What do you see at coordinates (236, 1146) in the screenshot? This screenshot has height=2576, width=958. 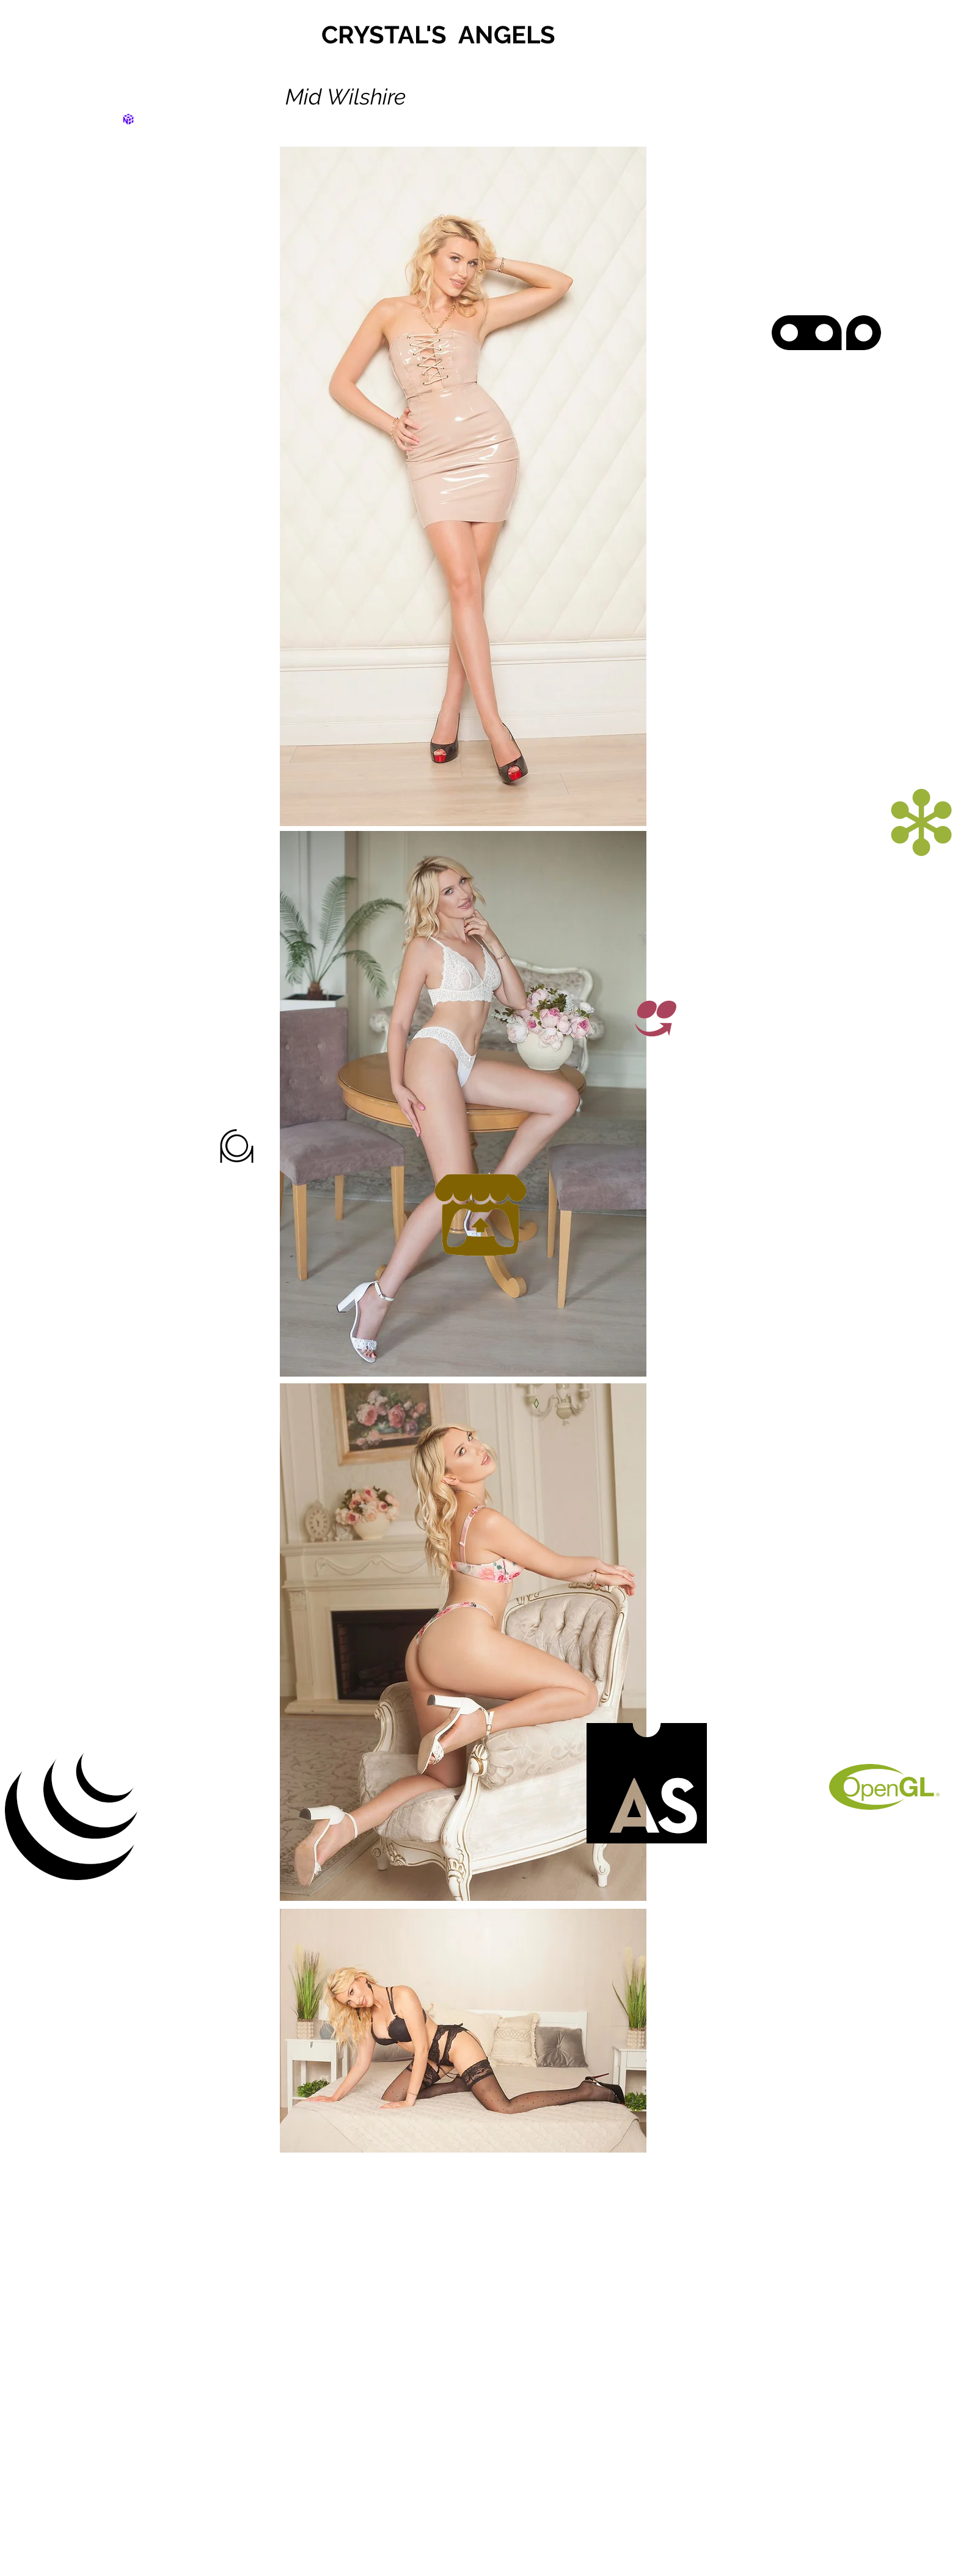 I see `mastercomfig logo - a Team Fortress 2 performance optimization tool` at bounding box center [236, 1146].